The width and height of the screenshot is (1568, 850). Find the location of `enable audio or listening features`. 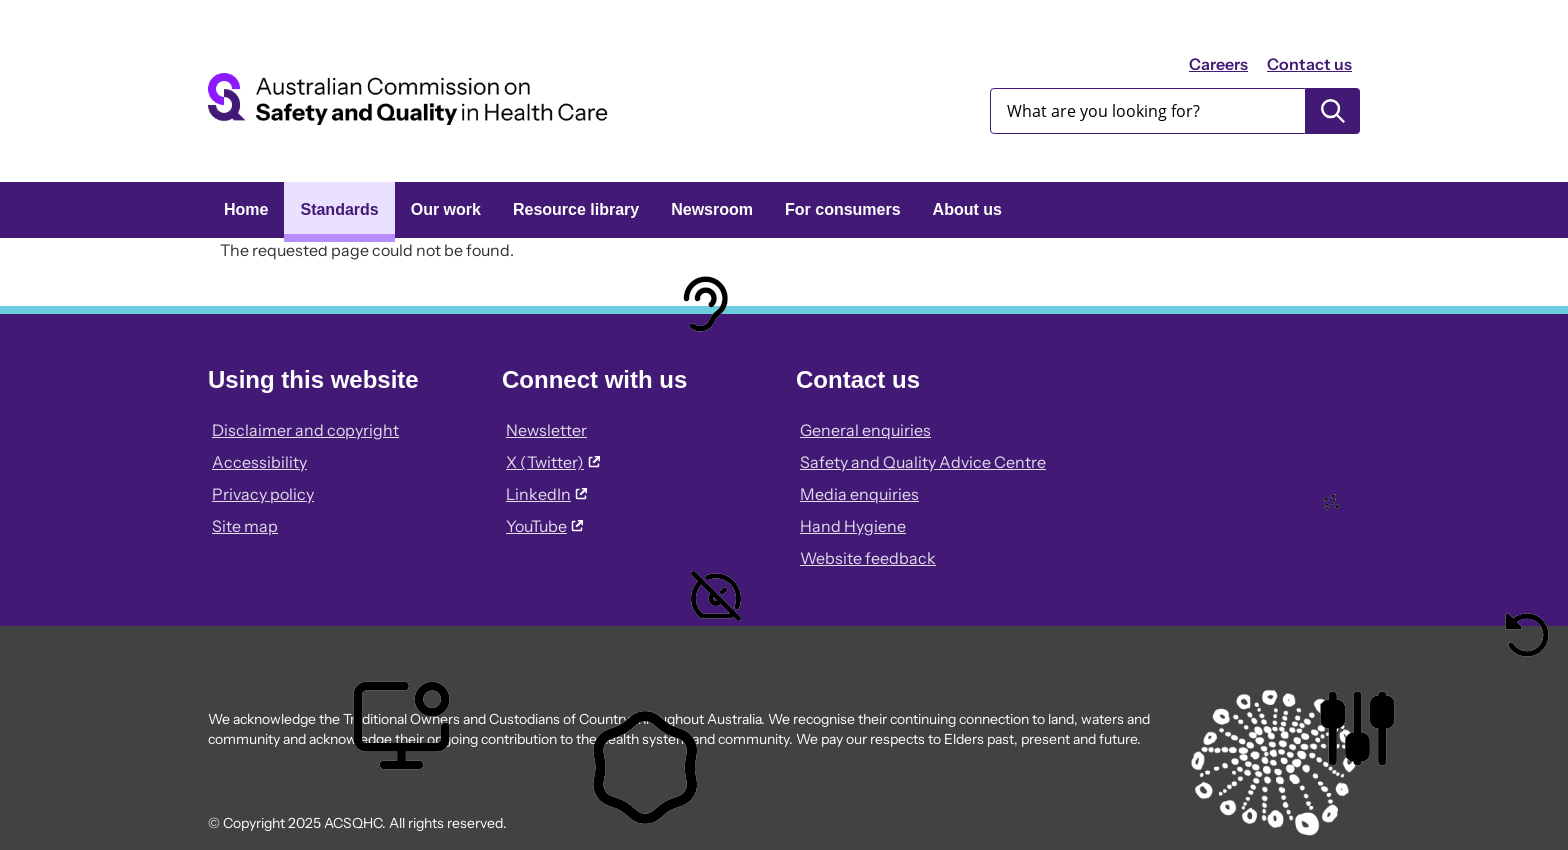

enable audio or listening features is located at coordinates (703, 304).